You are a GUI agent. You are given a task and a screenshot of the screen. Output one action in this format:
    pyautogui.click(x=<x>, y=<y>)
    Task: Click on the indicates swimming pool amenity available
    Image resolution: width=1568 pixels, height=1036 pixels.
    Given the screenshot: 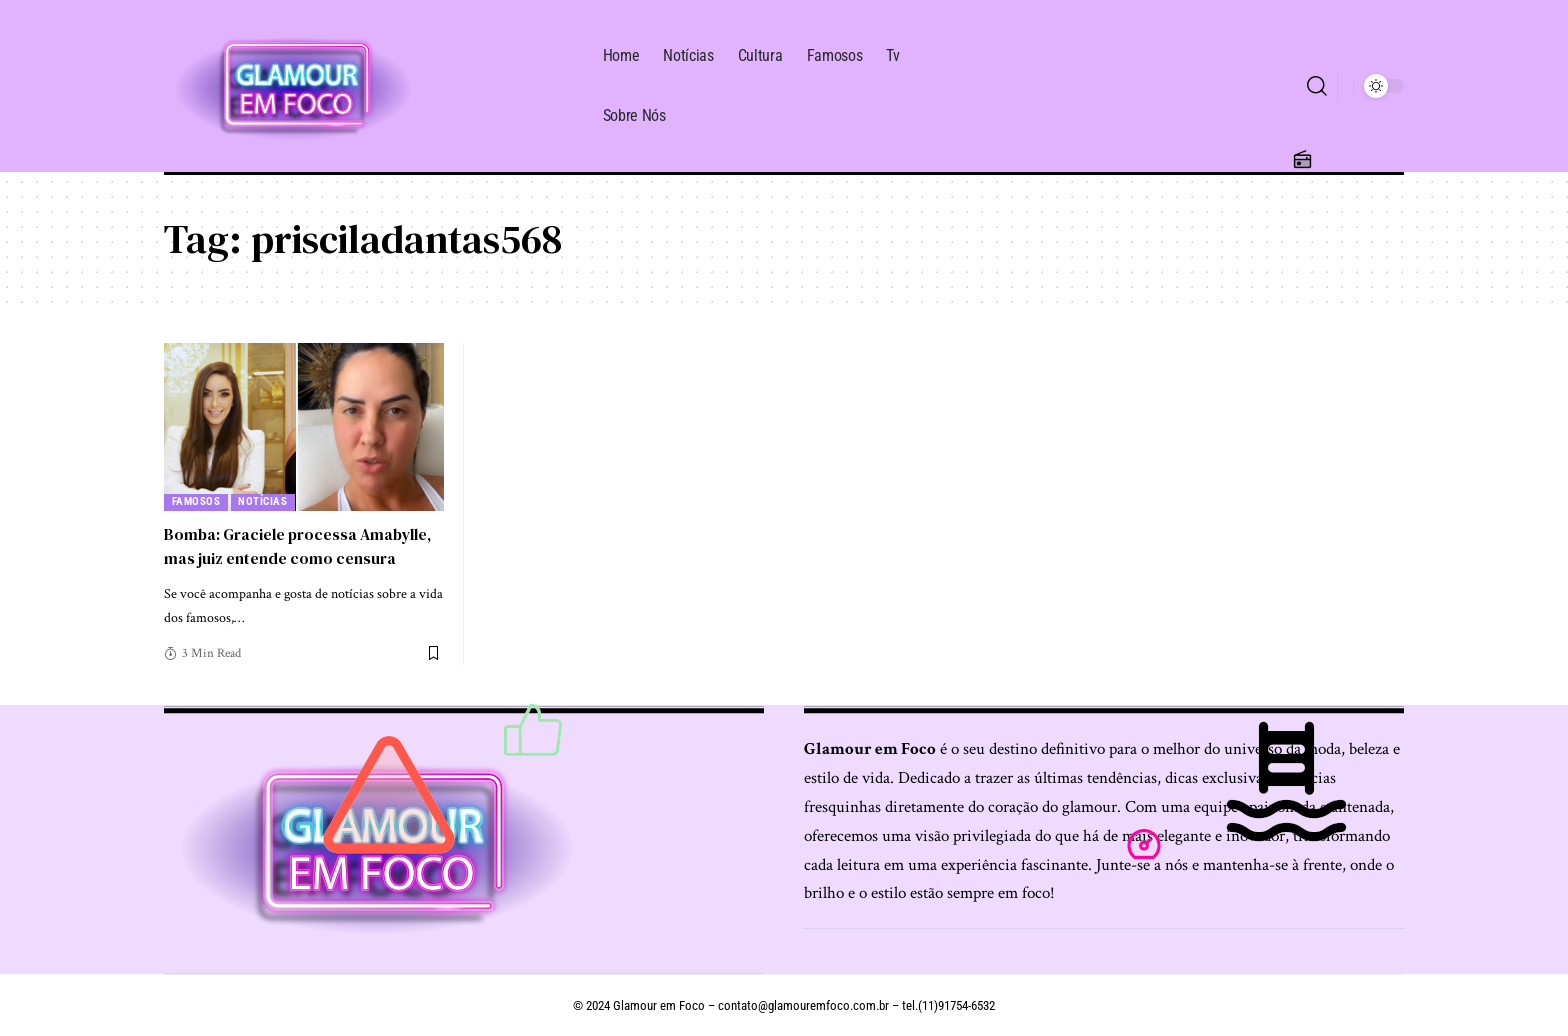 What is the action you would take?
    pyautogui.click(x=1286, y=781)
    